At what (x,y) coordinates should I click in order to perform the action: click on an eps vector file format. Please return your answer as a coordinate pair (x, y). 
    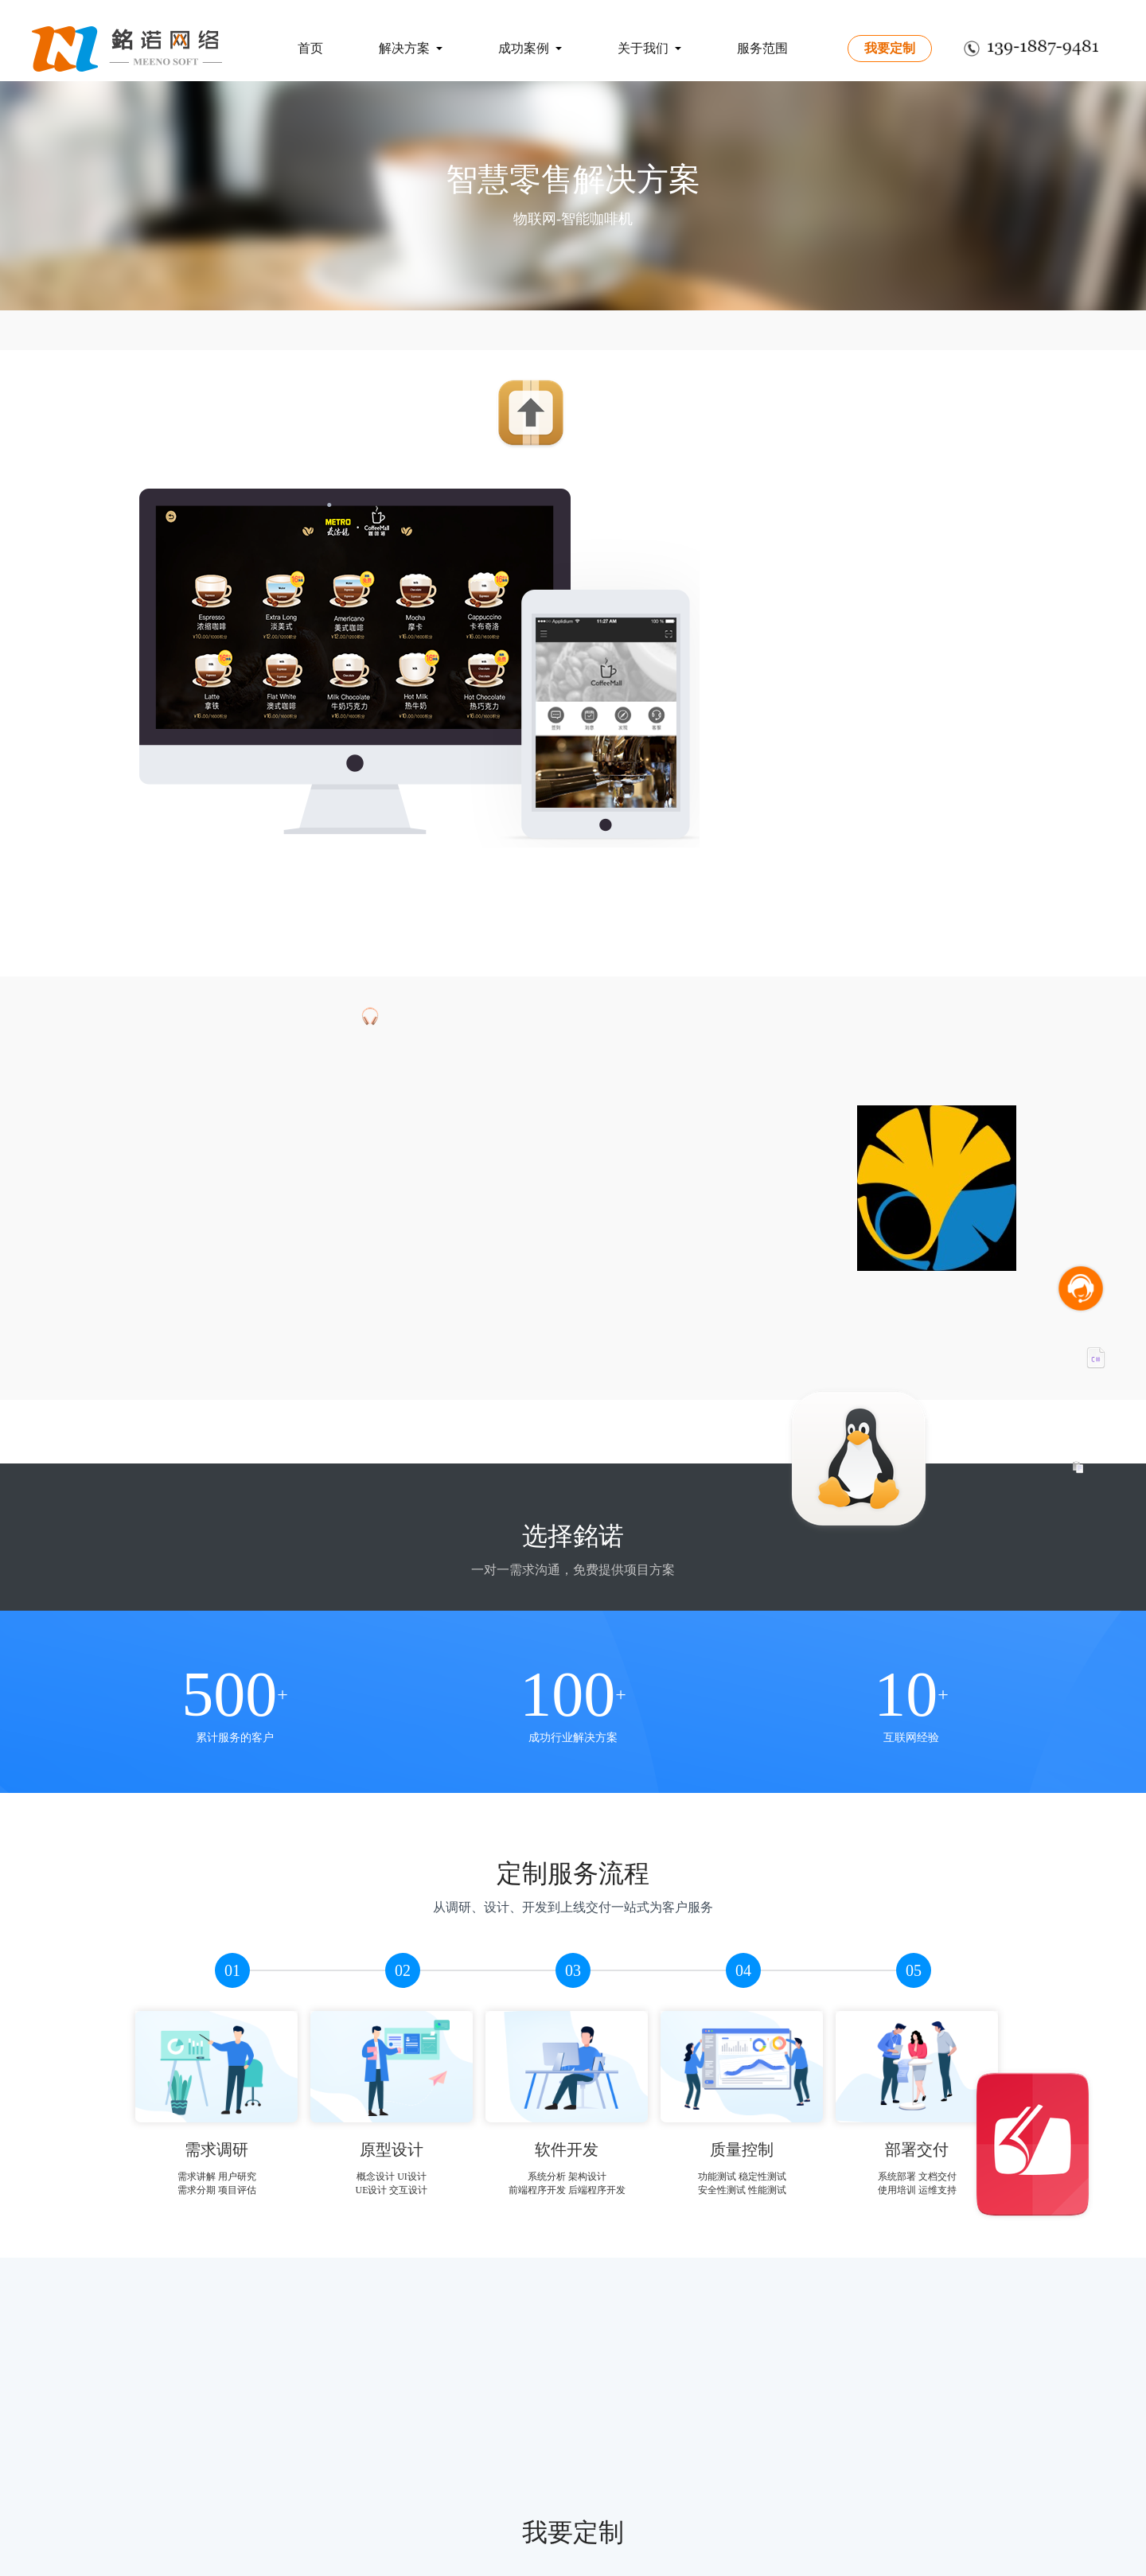
    Looking at the image, I should click on (1032, 2144).